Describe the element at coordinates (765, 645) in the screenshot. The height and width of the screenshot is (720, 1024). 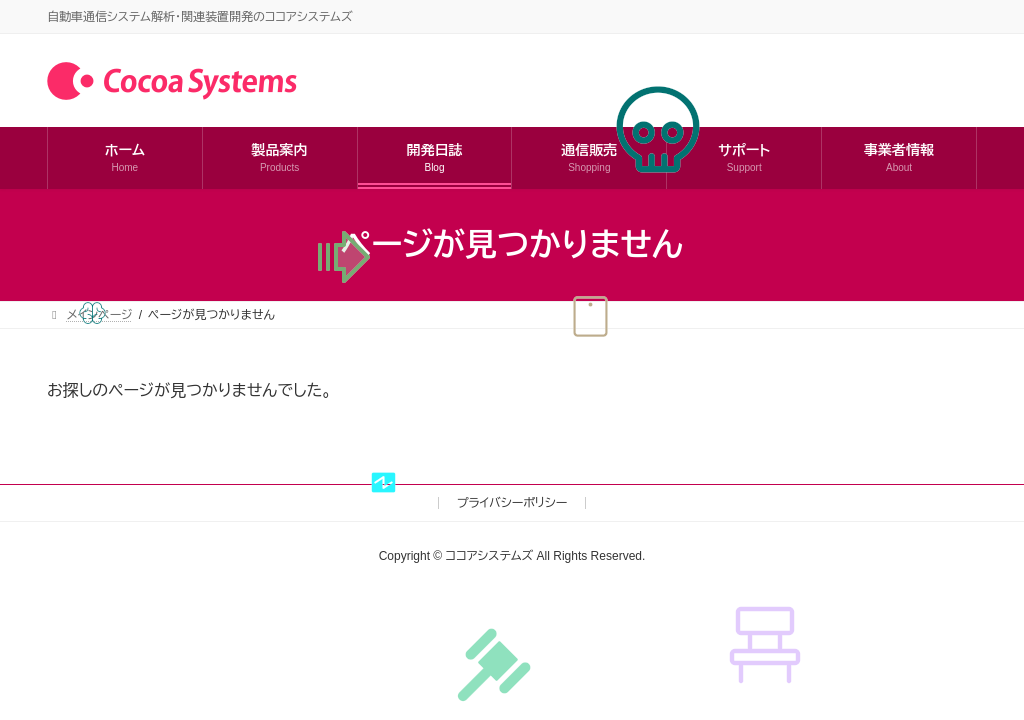
I see `select seating or furniture options` at that location.